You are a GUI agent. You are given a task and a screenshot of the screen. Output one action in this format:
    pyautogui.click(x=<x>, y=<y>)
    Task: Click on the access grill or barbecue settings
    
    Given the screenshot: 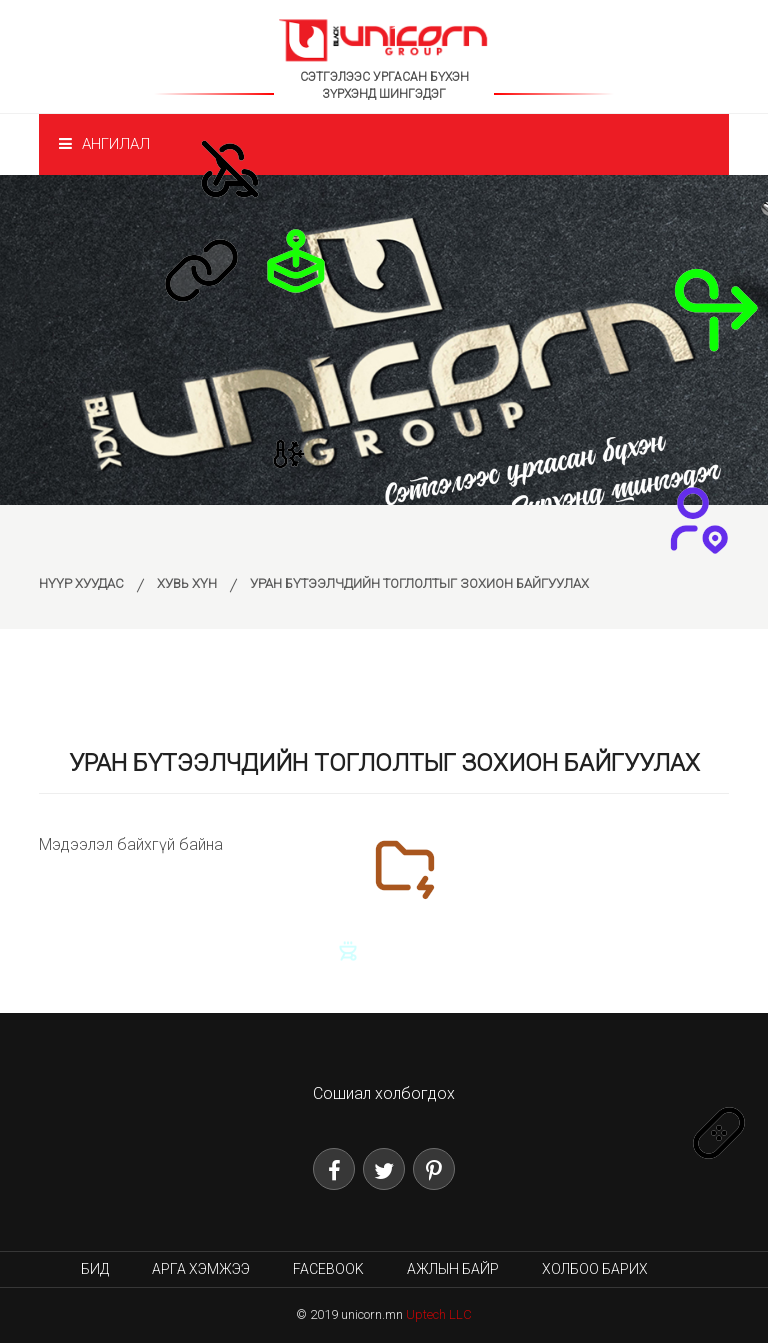 What is the action you would take?
    pyautogui.click(x=348, y=951)
    